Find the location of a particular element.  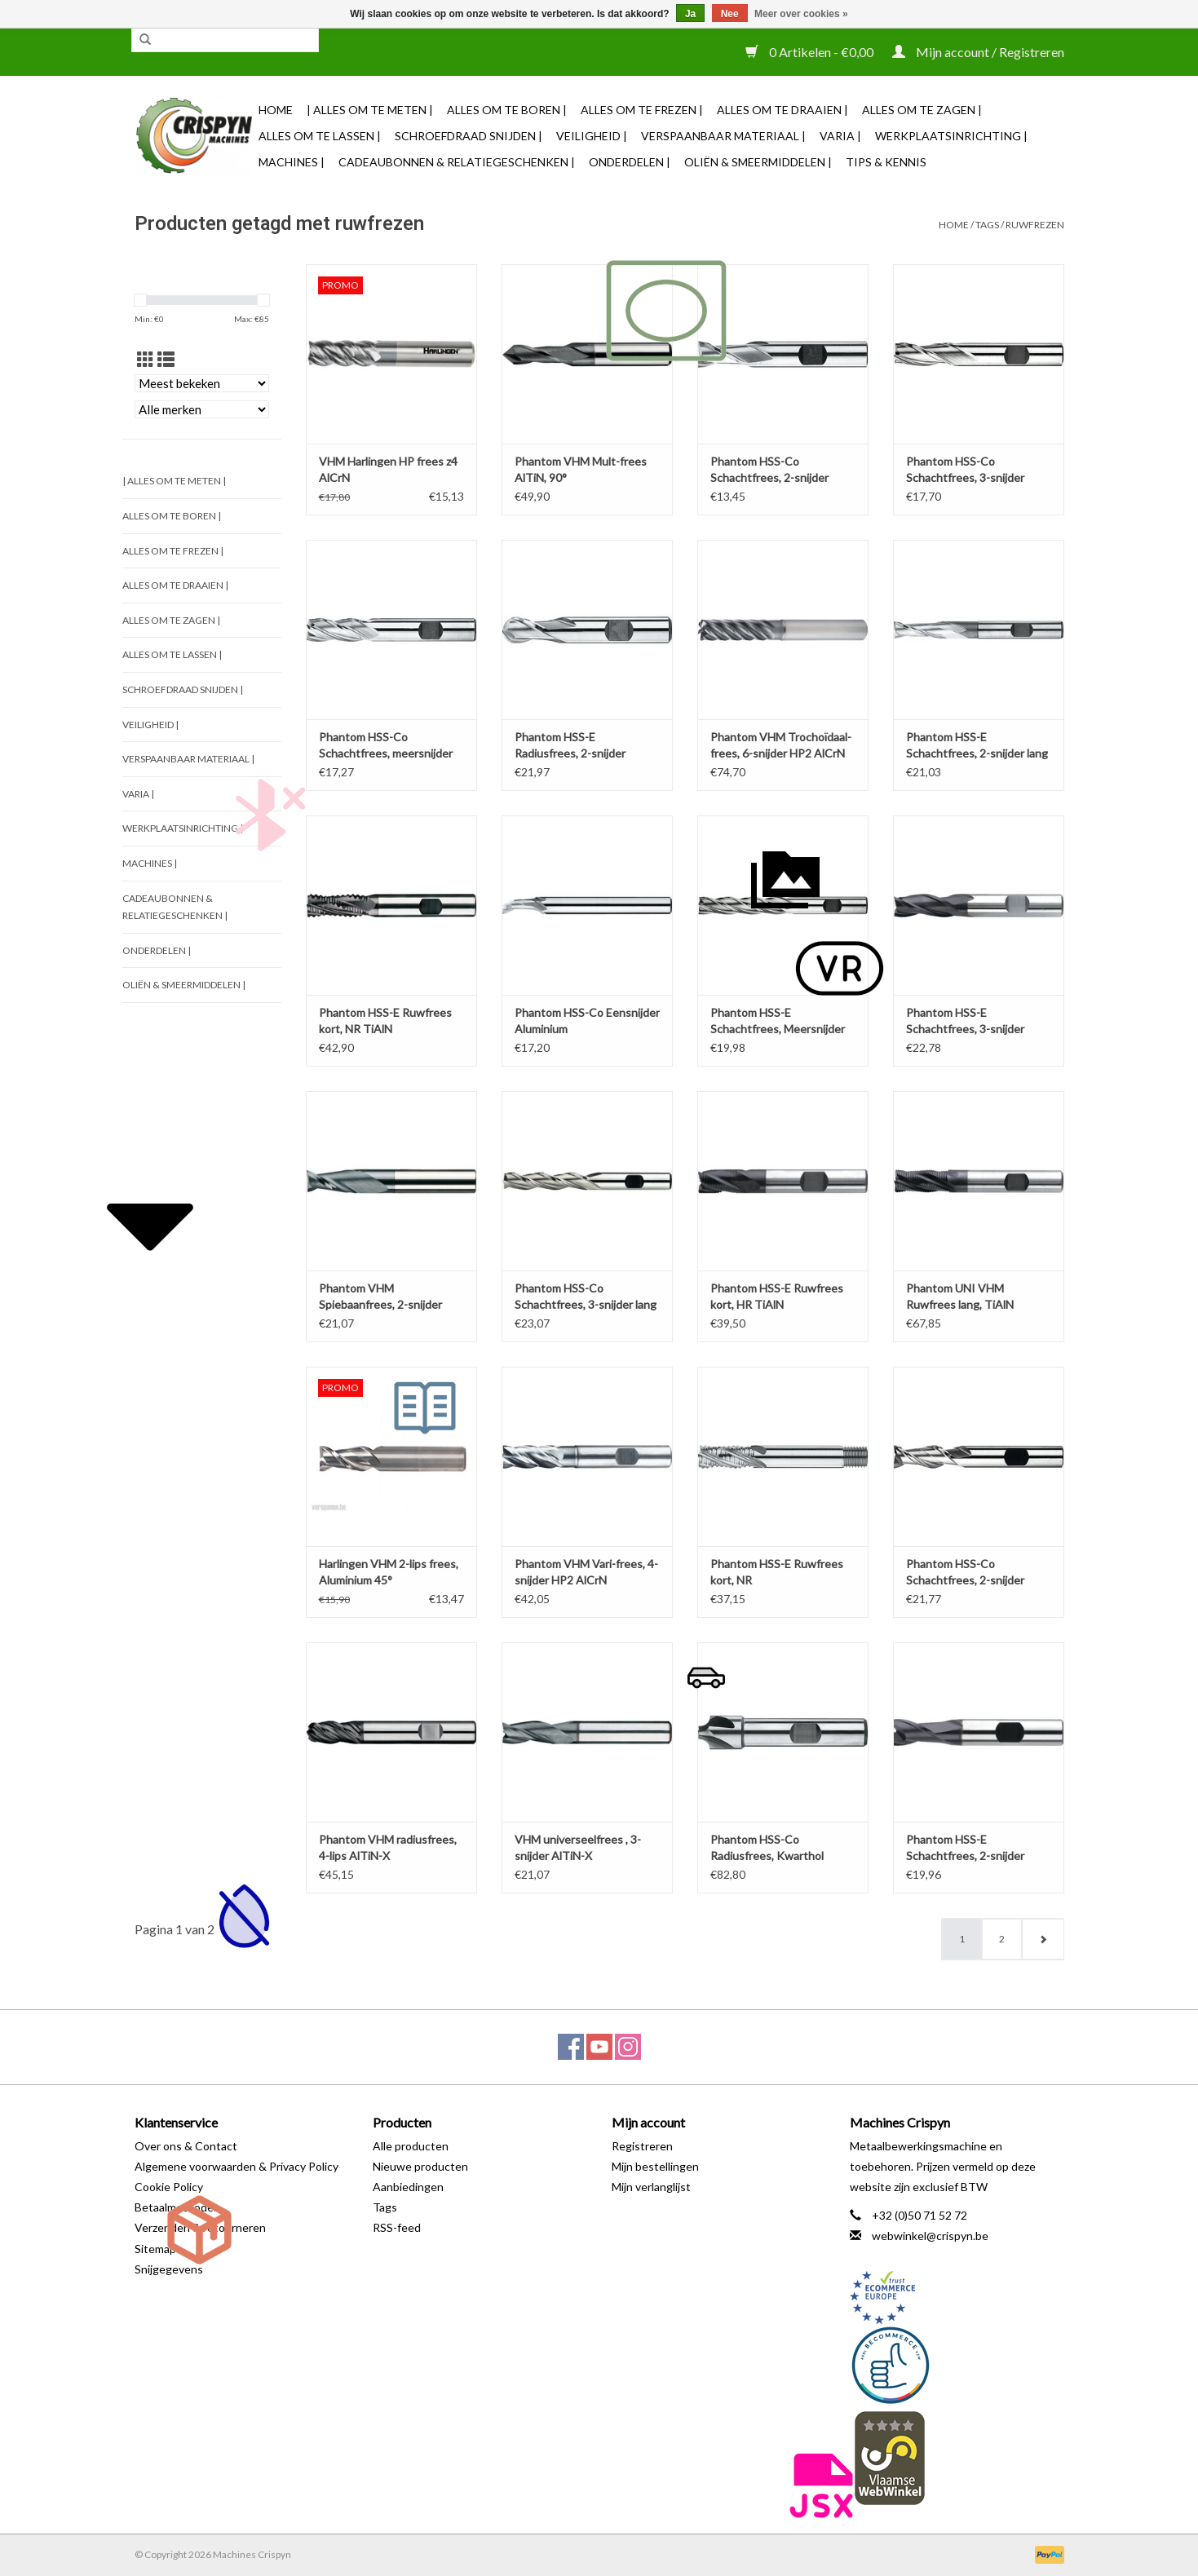

view order shipment details is located at coordinates (199, 2229).